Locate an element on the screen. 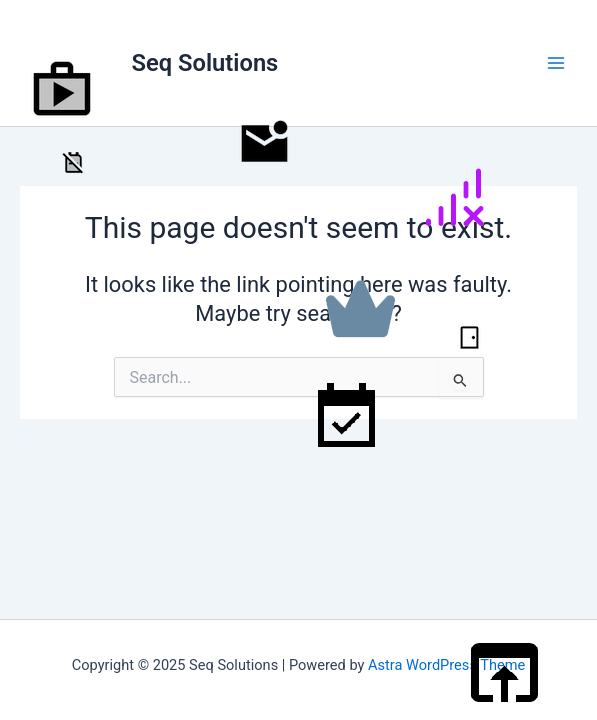  open link in browser is located at coordinates (504, 672).